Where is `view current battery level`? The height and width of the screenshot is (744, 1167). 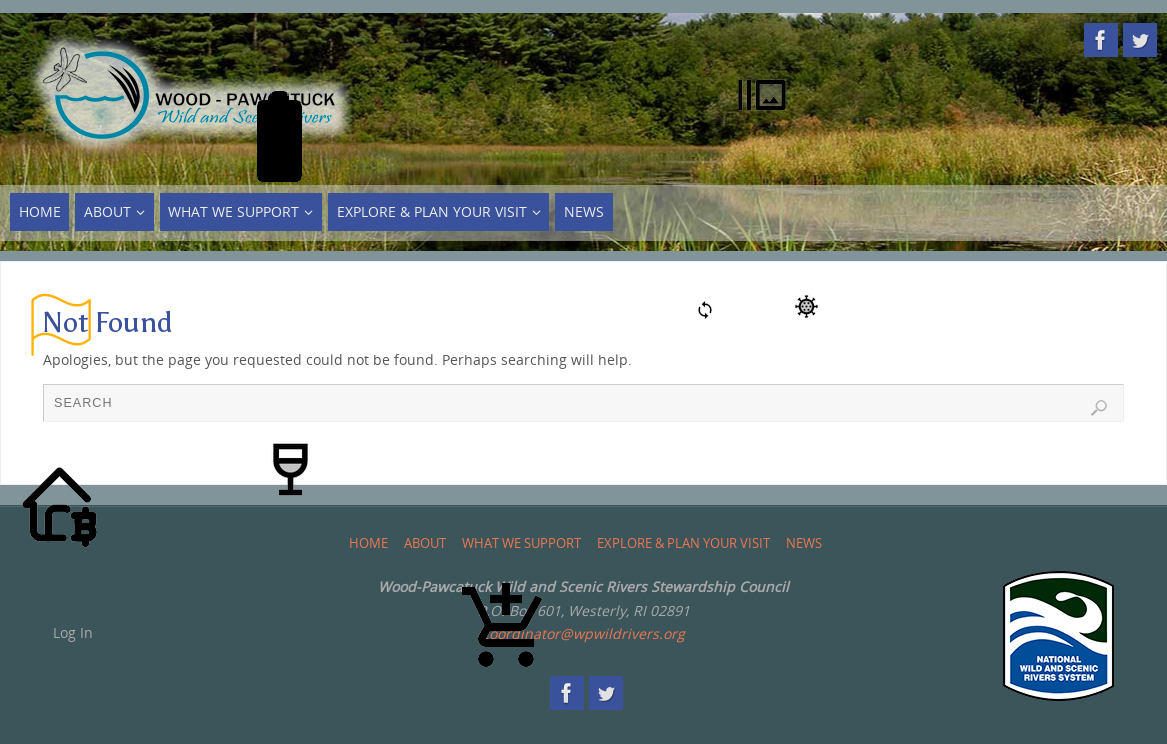 view current battery level is located at coordinates (279, 136).